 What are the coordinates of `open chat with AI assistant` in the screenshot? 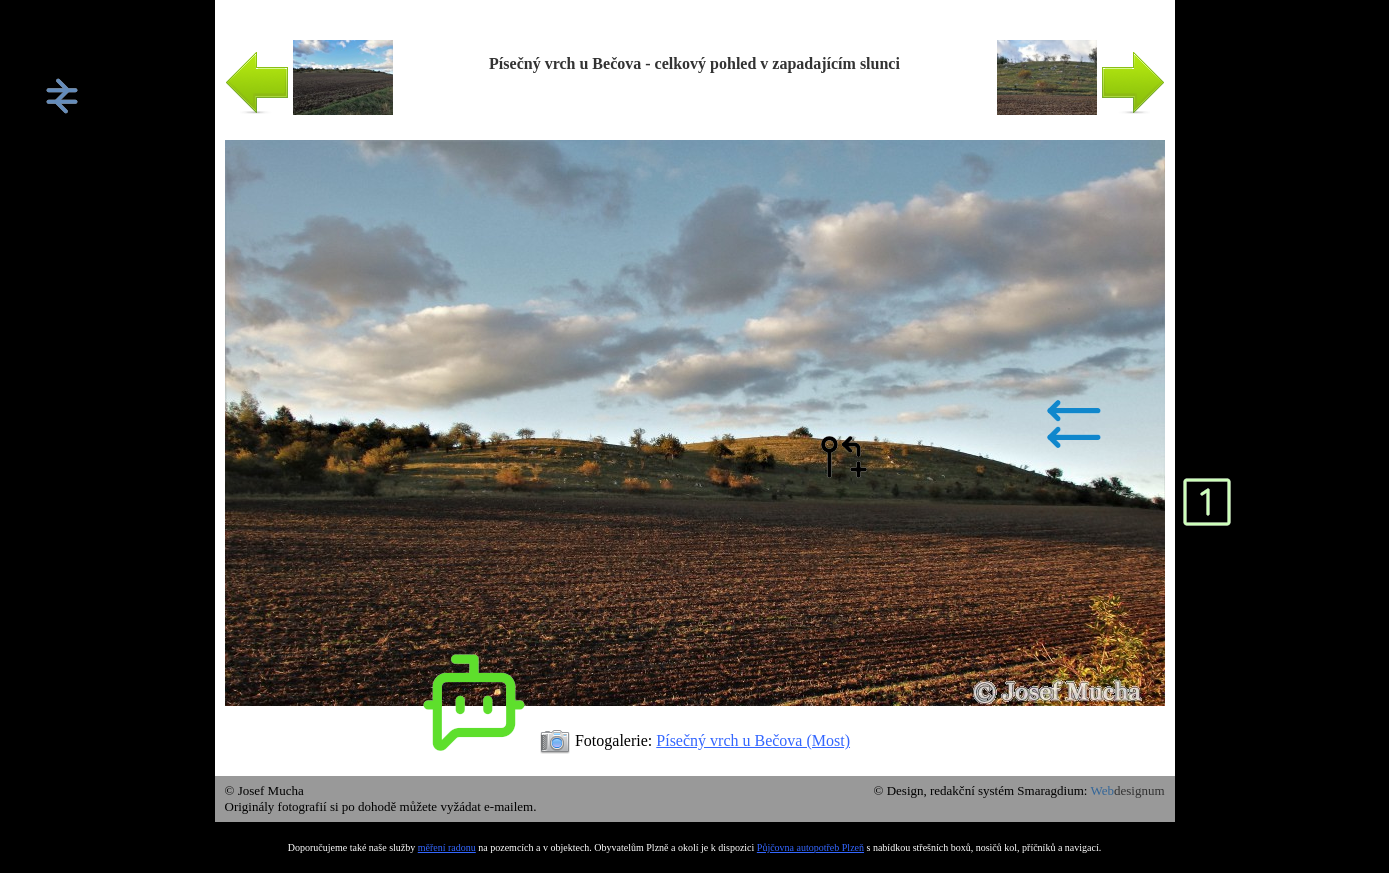 It's located at (474, 705).